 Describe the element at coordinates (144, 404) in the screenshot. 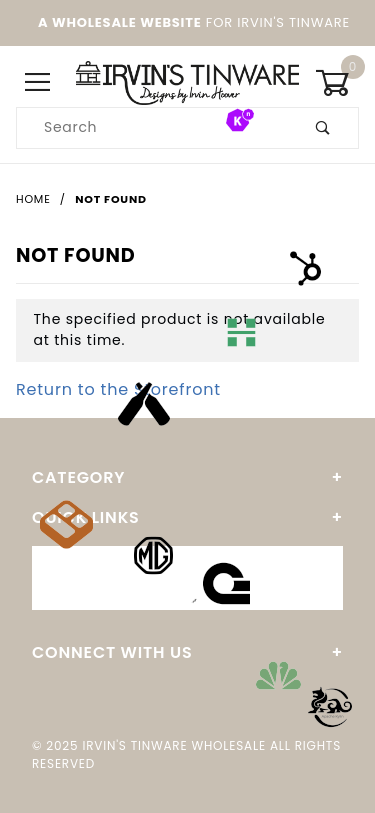

I see `open the Untappd app` at that location.